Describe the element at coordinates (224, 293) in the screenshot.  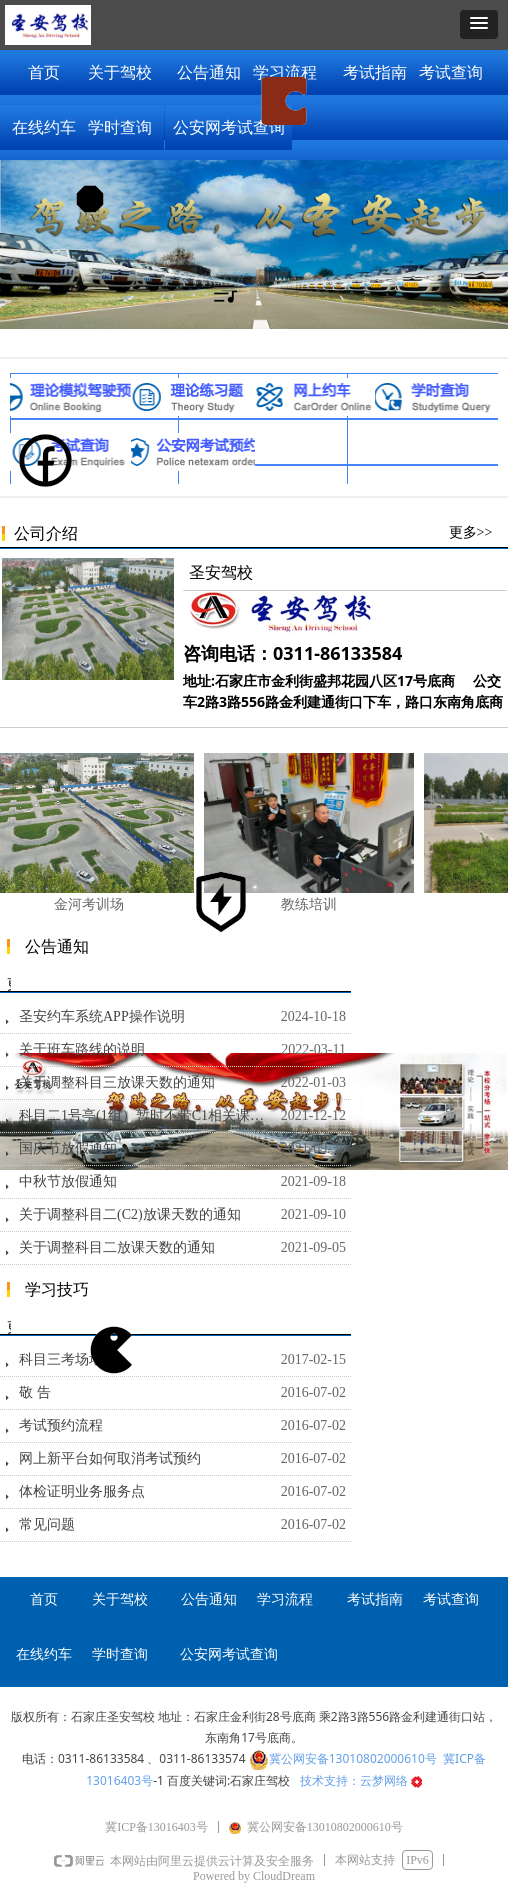
I see `view your playlist` at that location.